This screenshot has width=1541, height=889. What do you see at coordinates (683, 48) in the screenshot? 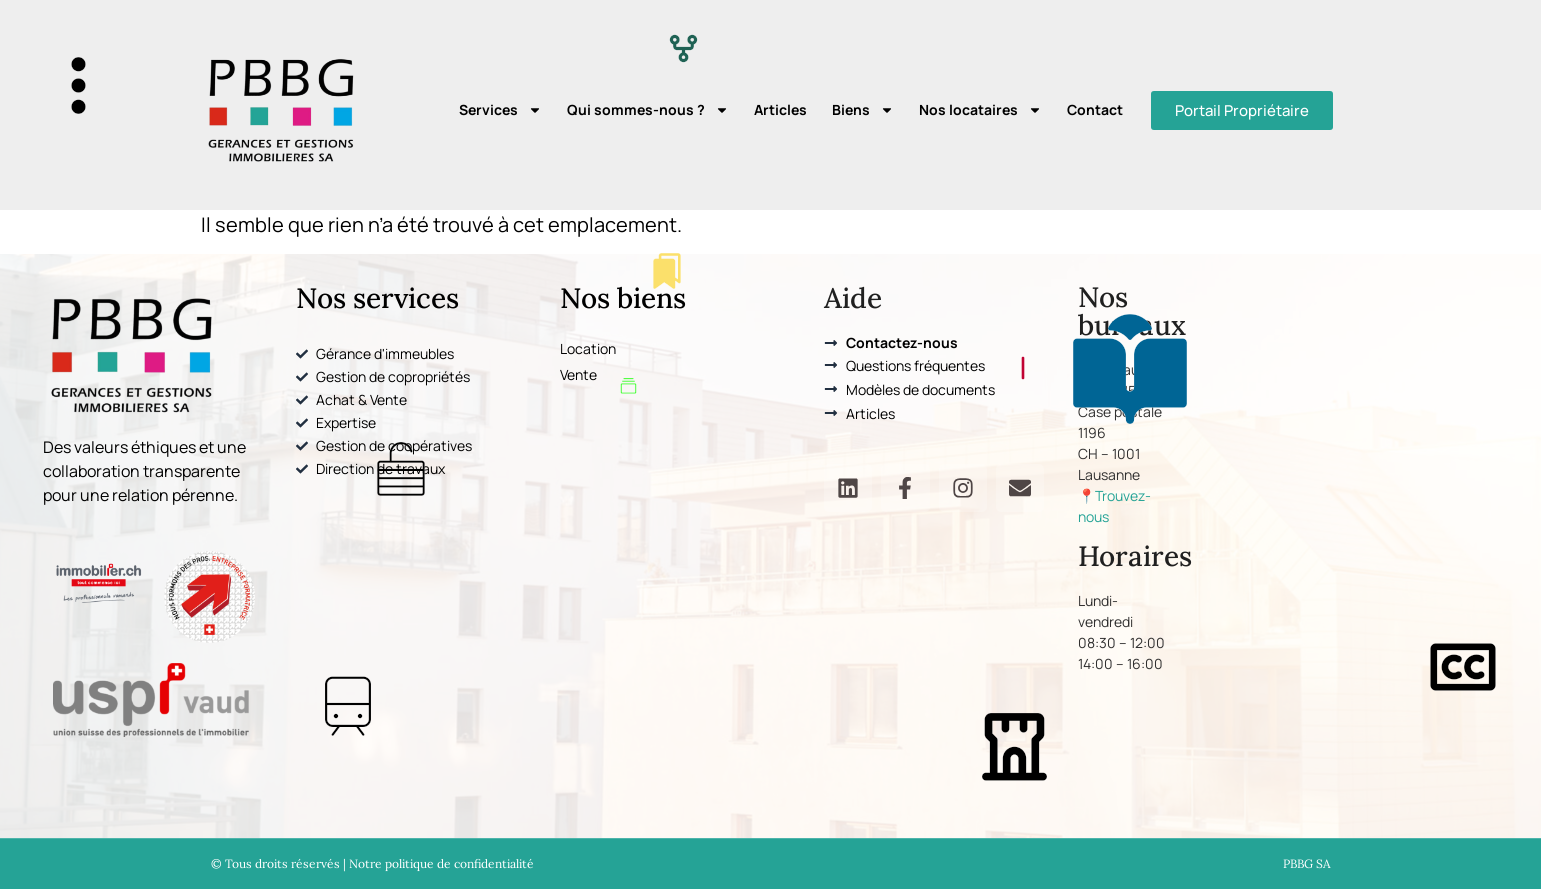
I see `fork a repository or branch` at bounding box center [683, 48].